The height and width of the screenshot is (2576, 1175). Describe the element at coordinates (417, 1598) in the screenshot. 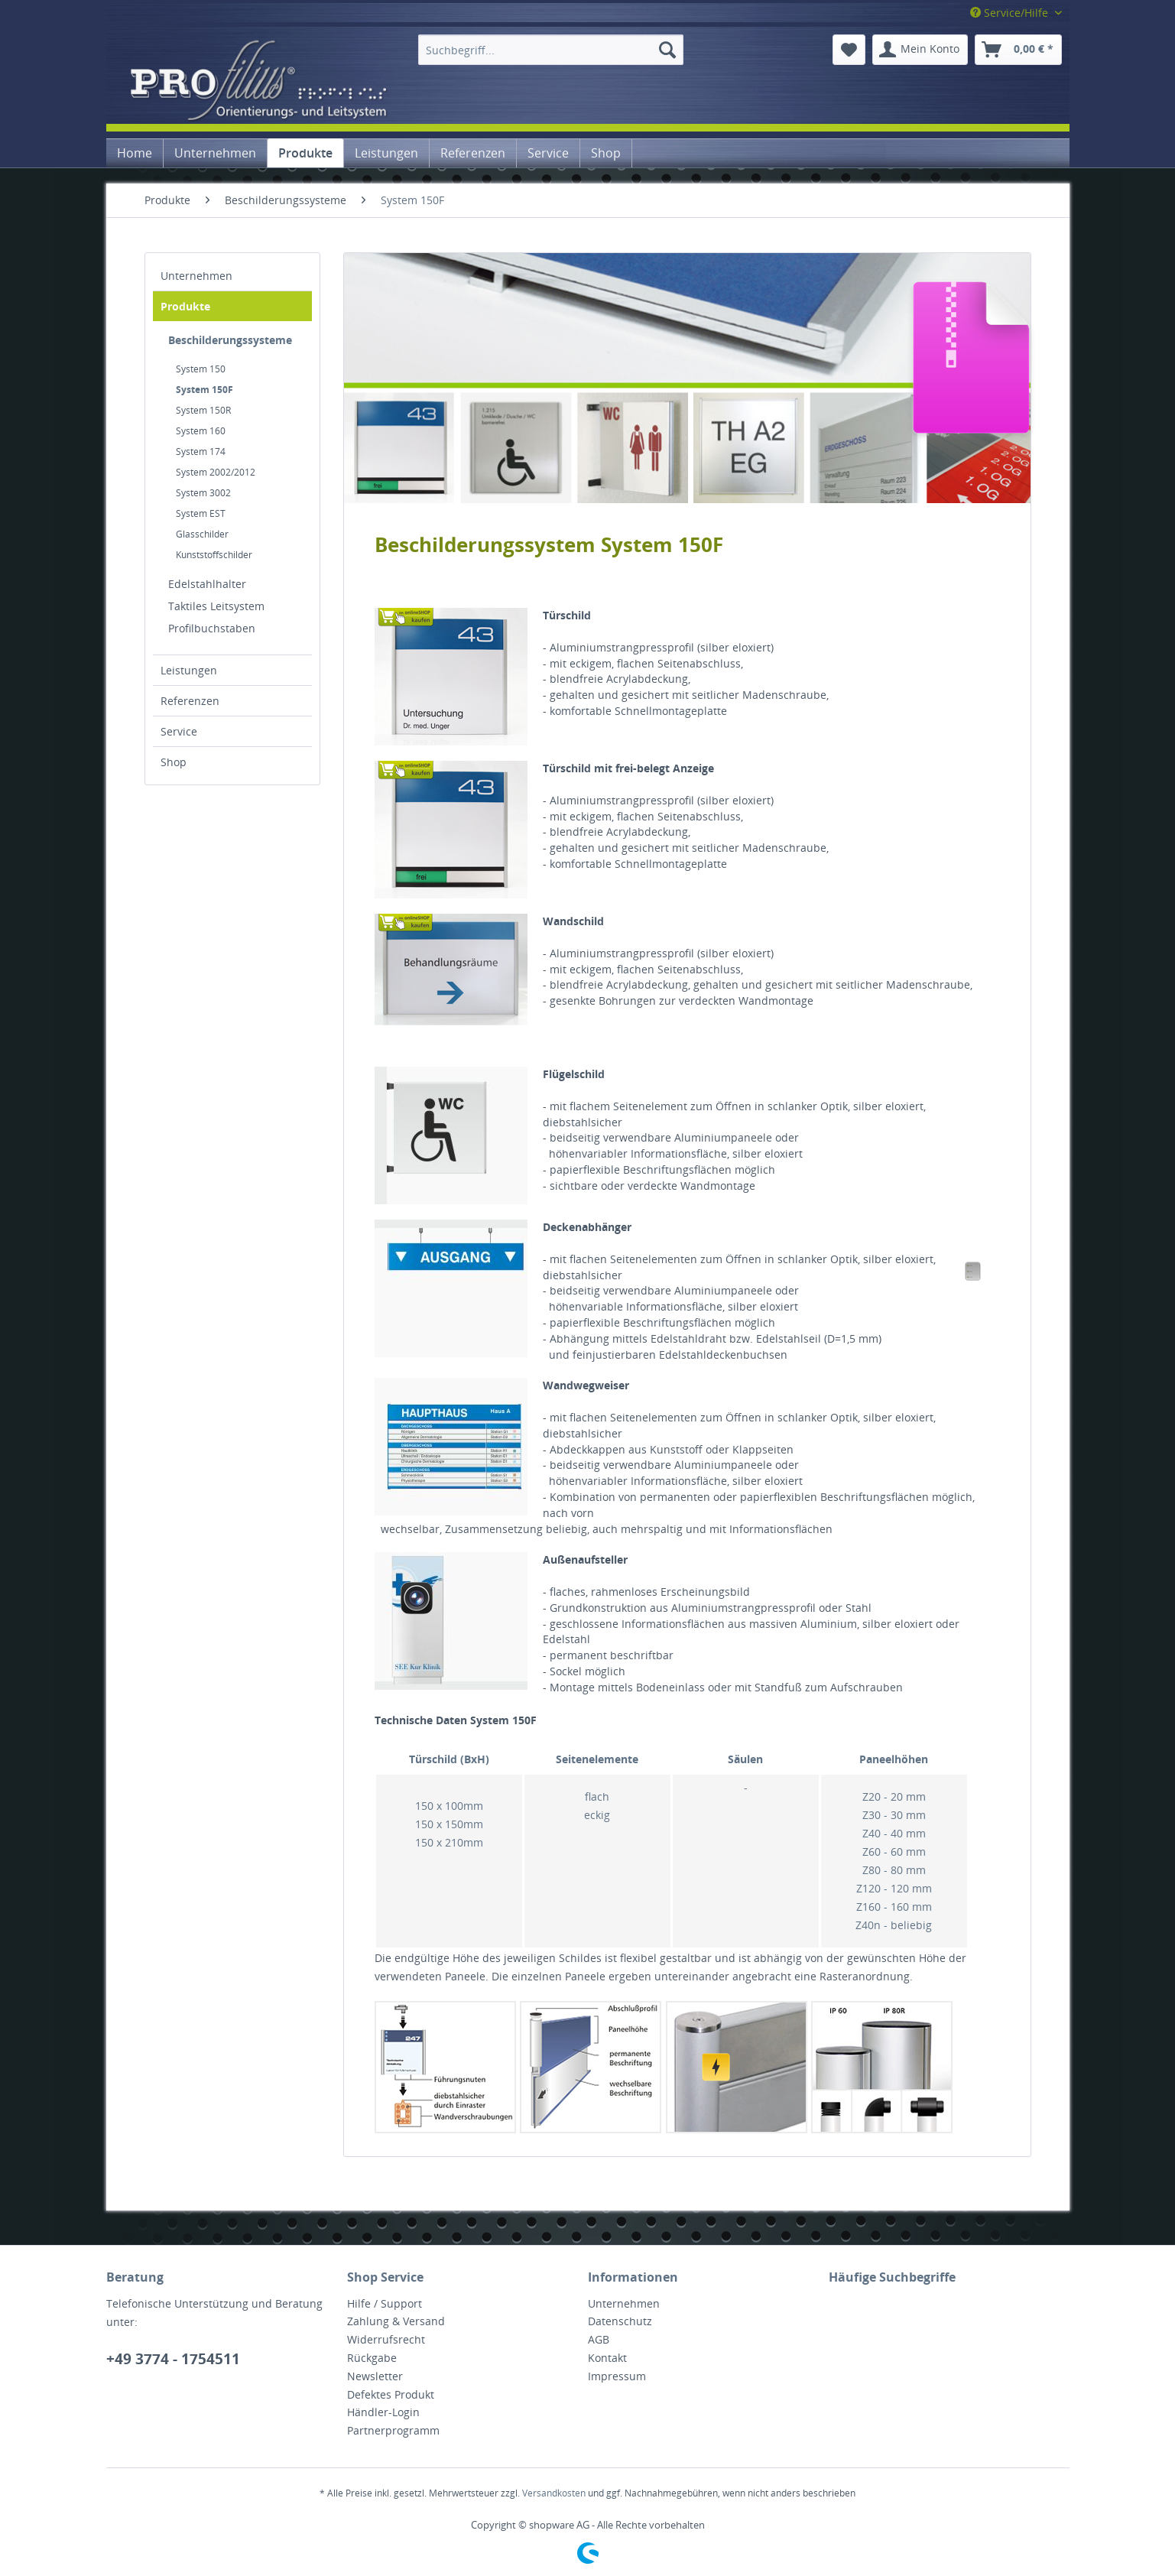

I see `open the camera app` at that location.